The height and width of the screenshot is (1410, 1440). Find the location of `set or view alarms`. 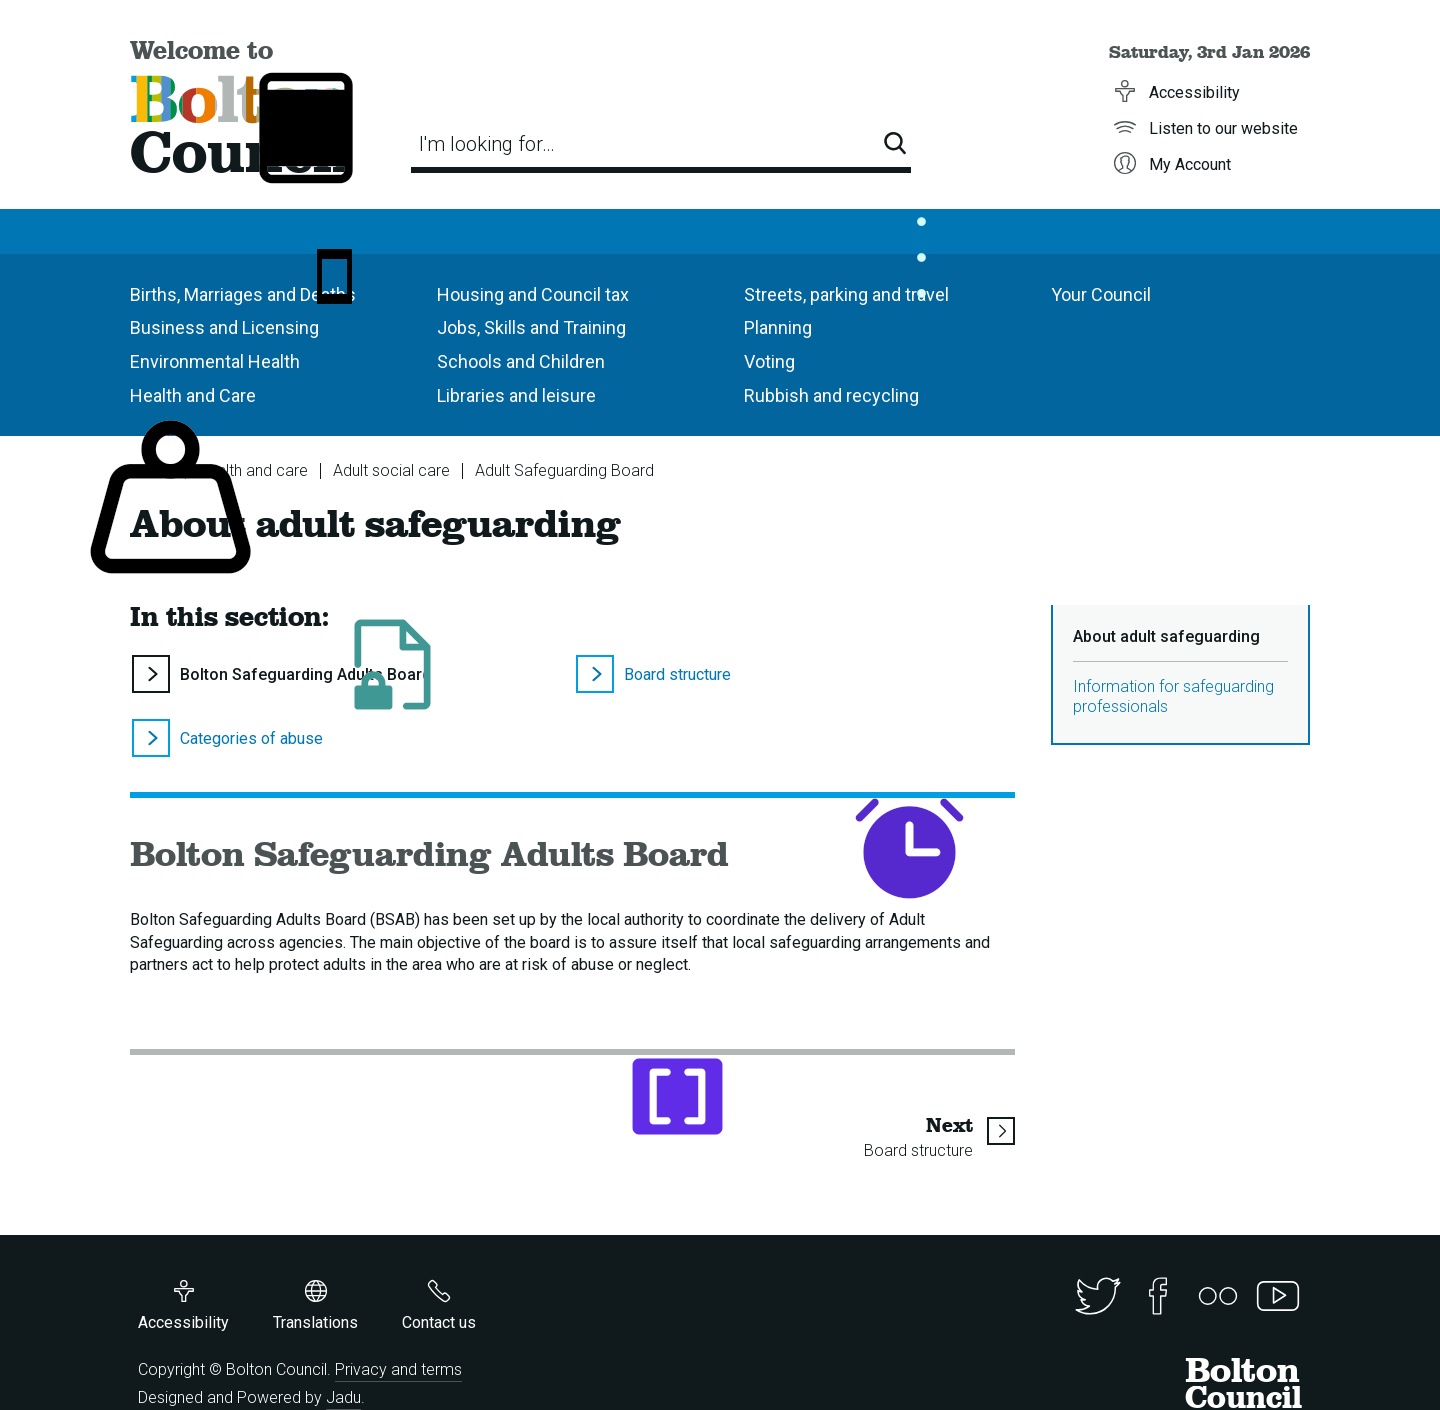

set or view alarms is located at coordinates (909, 848).